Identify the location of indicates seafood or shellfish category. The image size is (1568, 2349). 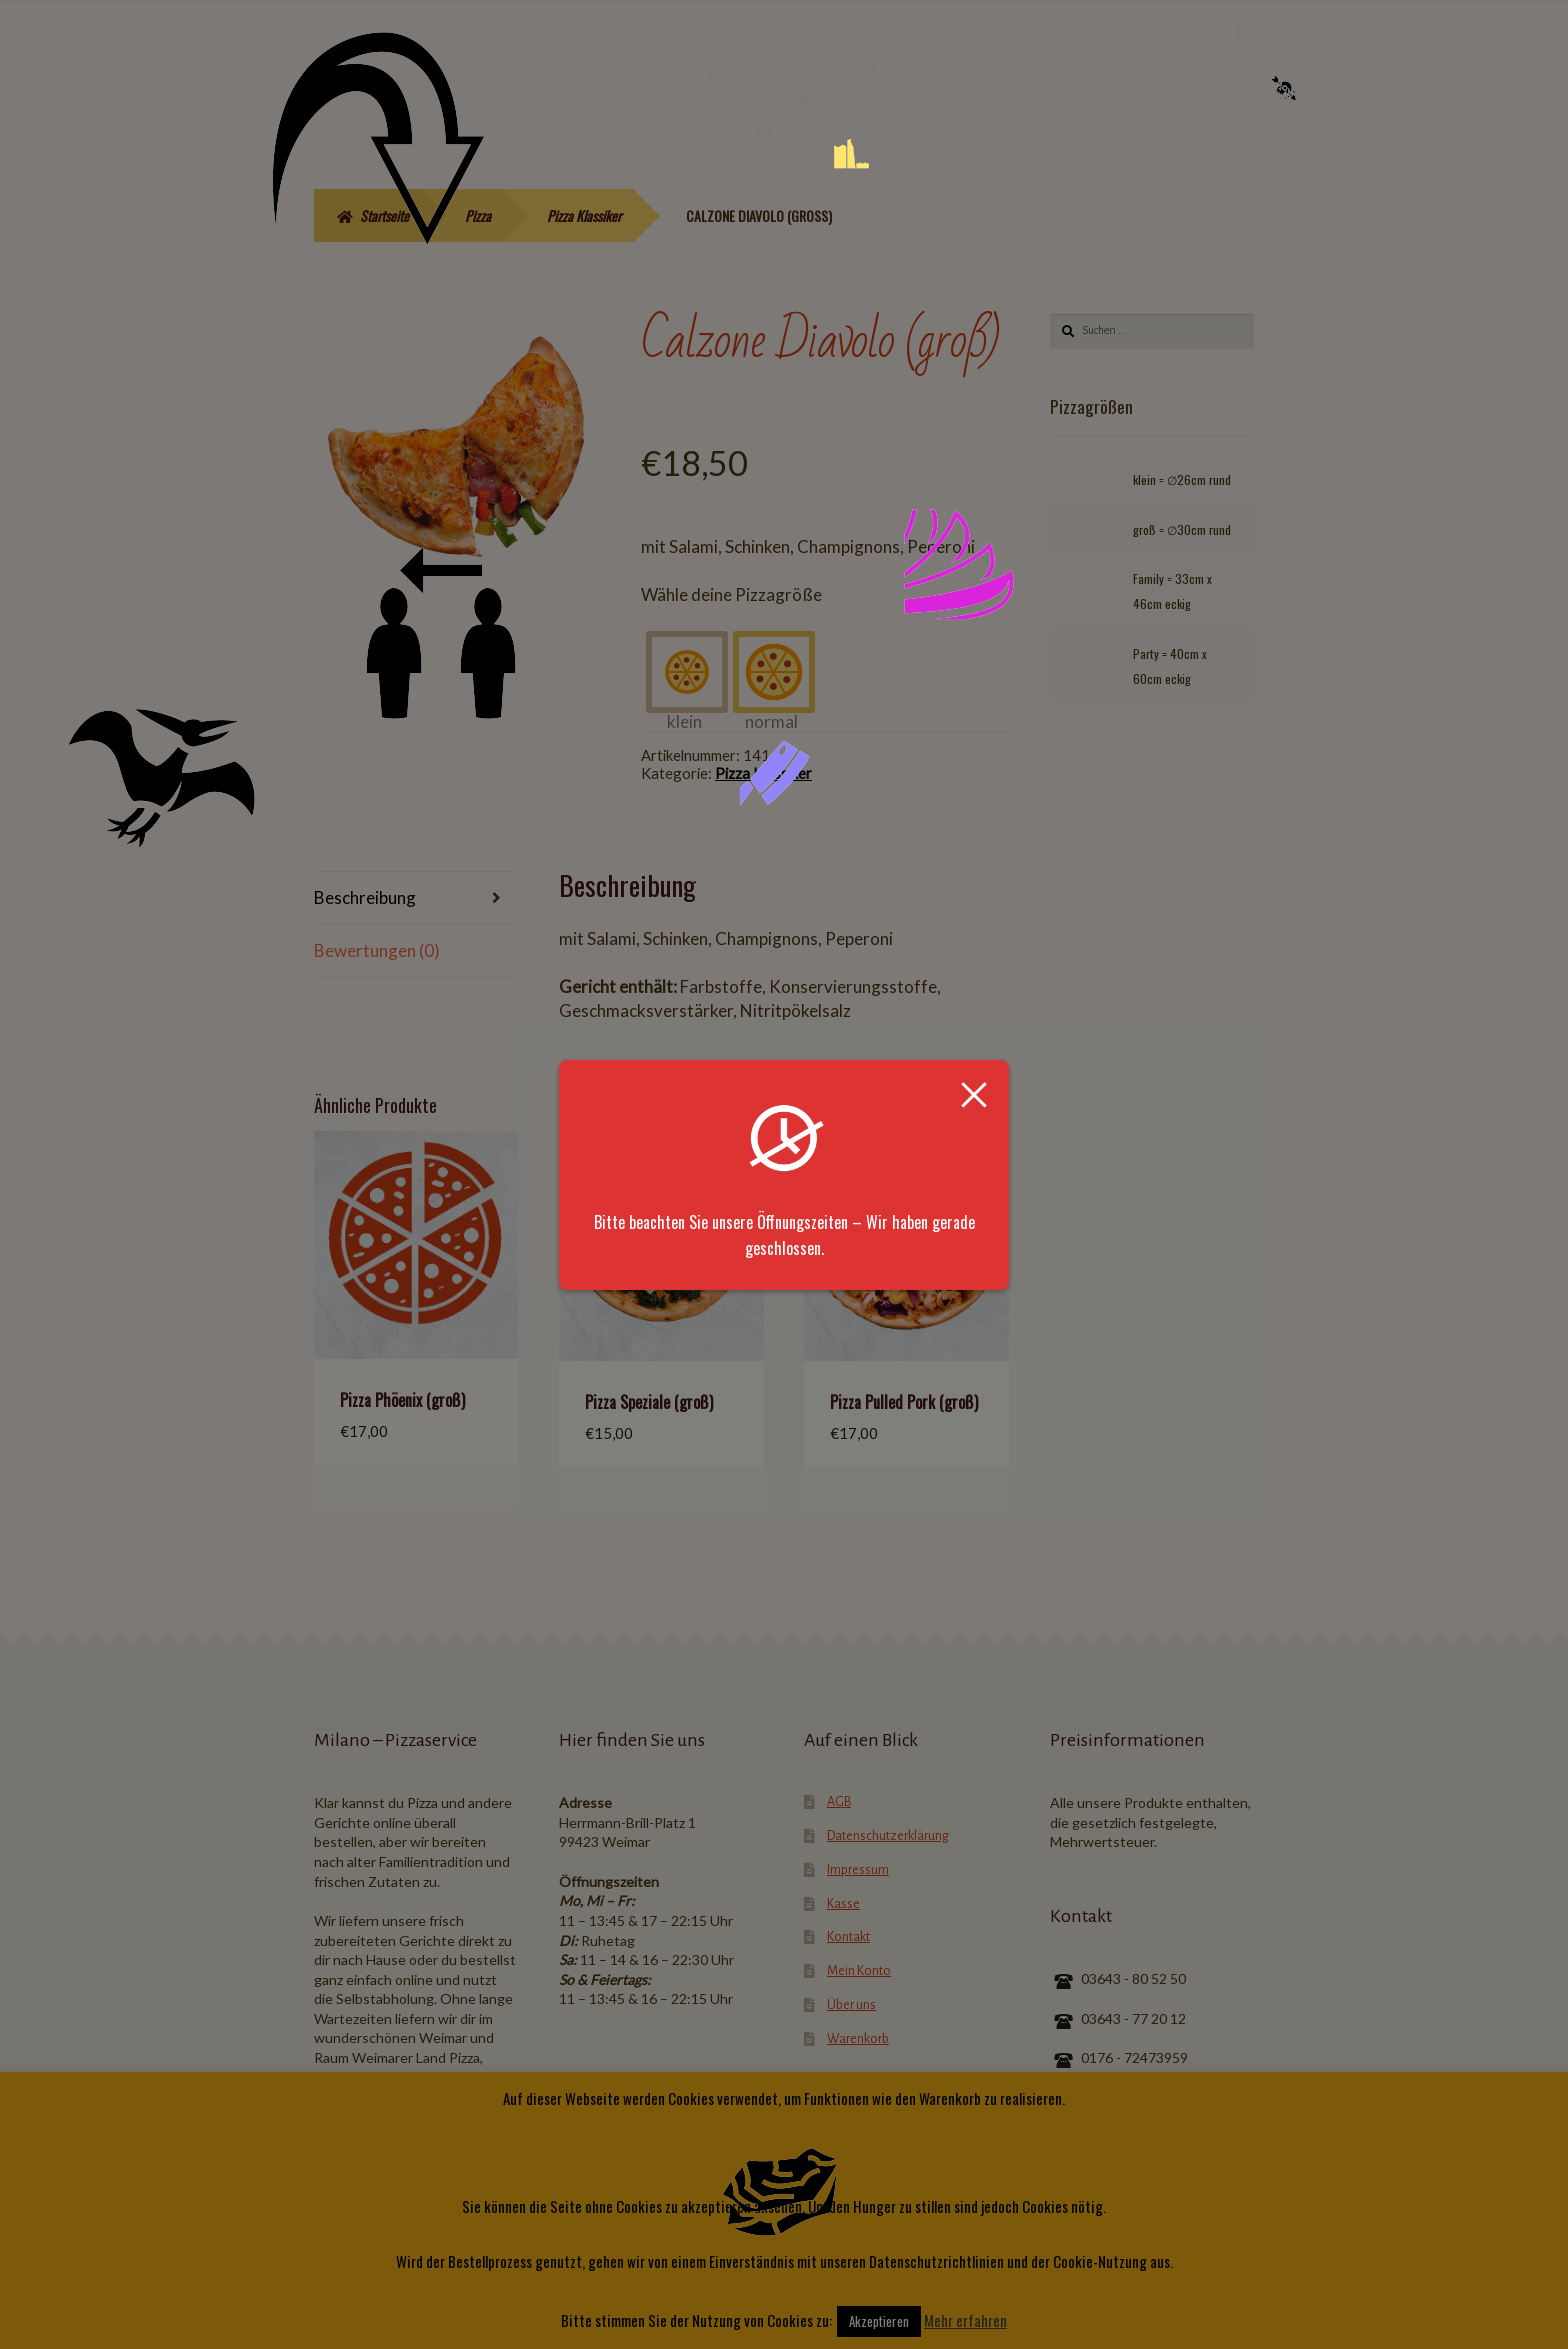
(780, 2192).